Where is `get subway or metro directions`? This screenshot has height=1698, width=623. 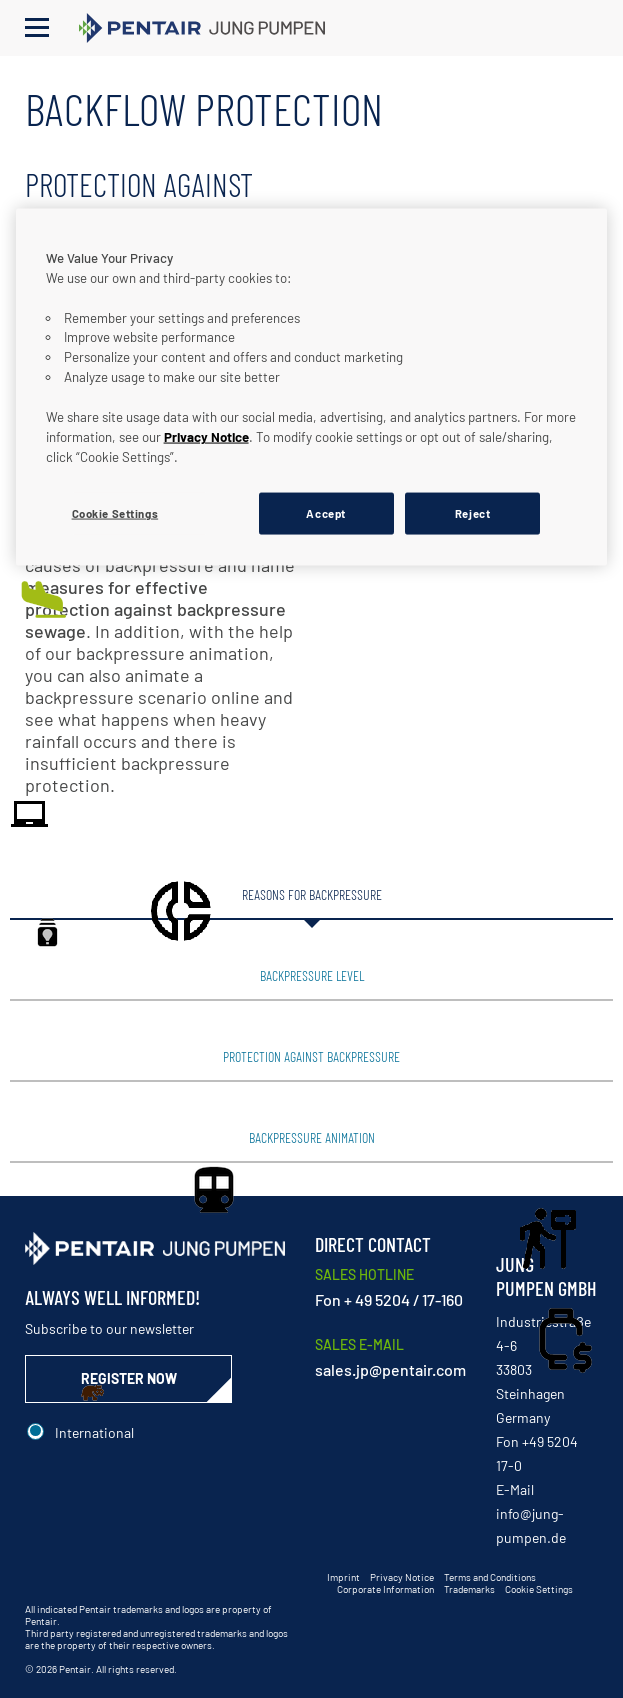
get subway or metro directions is located at coordinates (214, 1191).